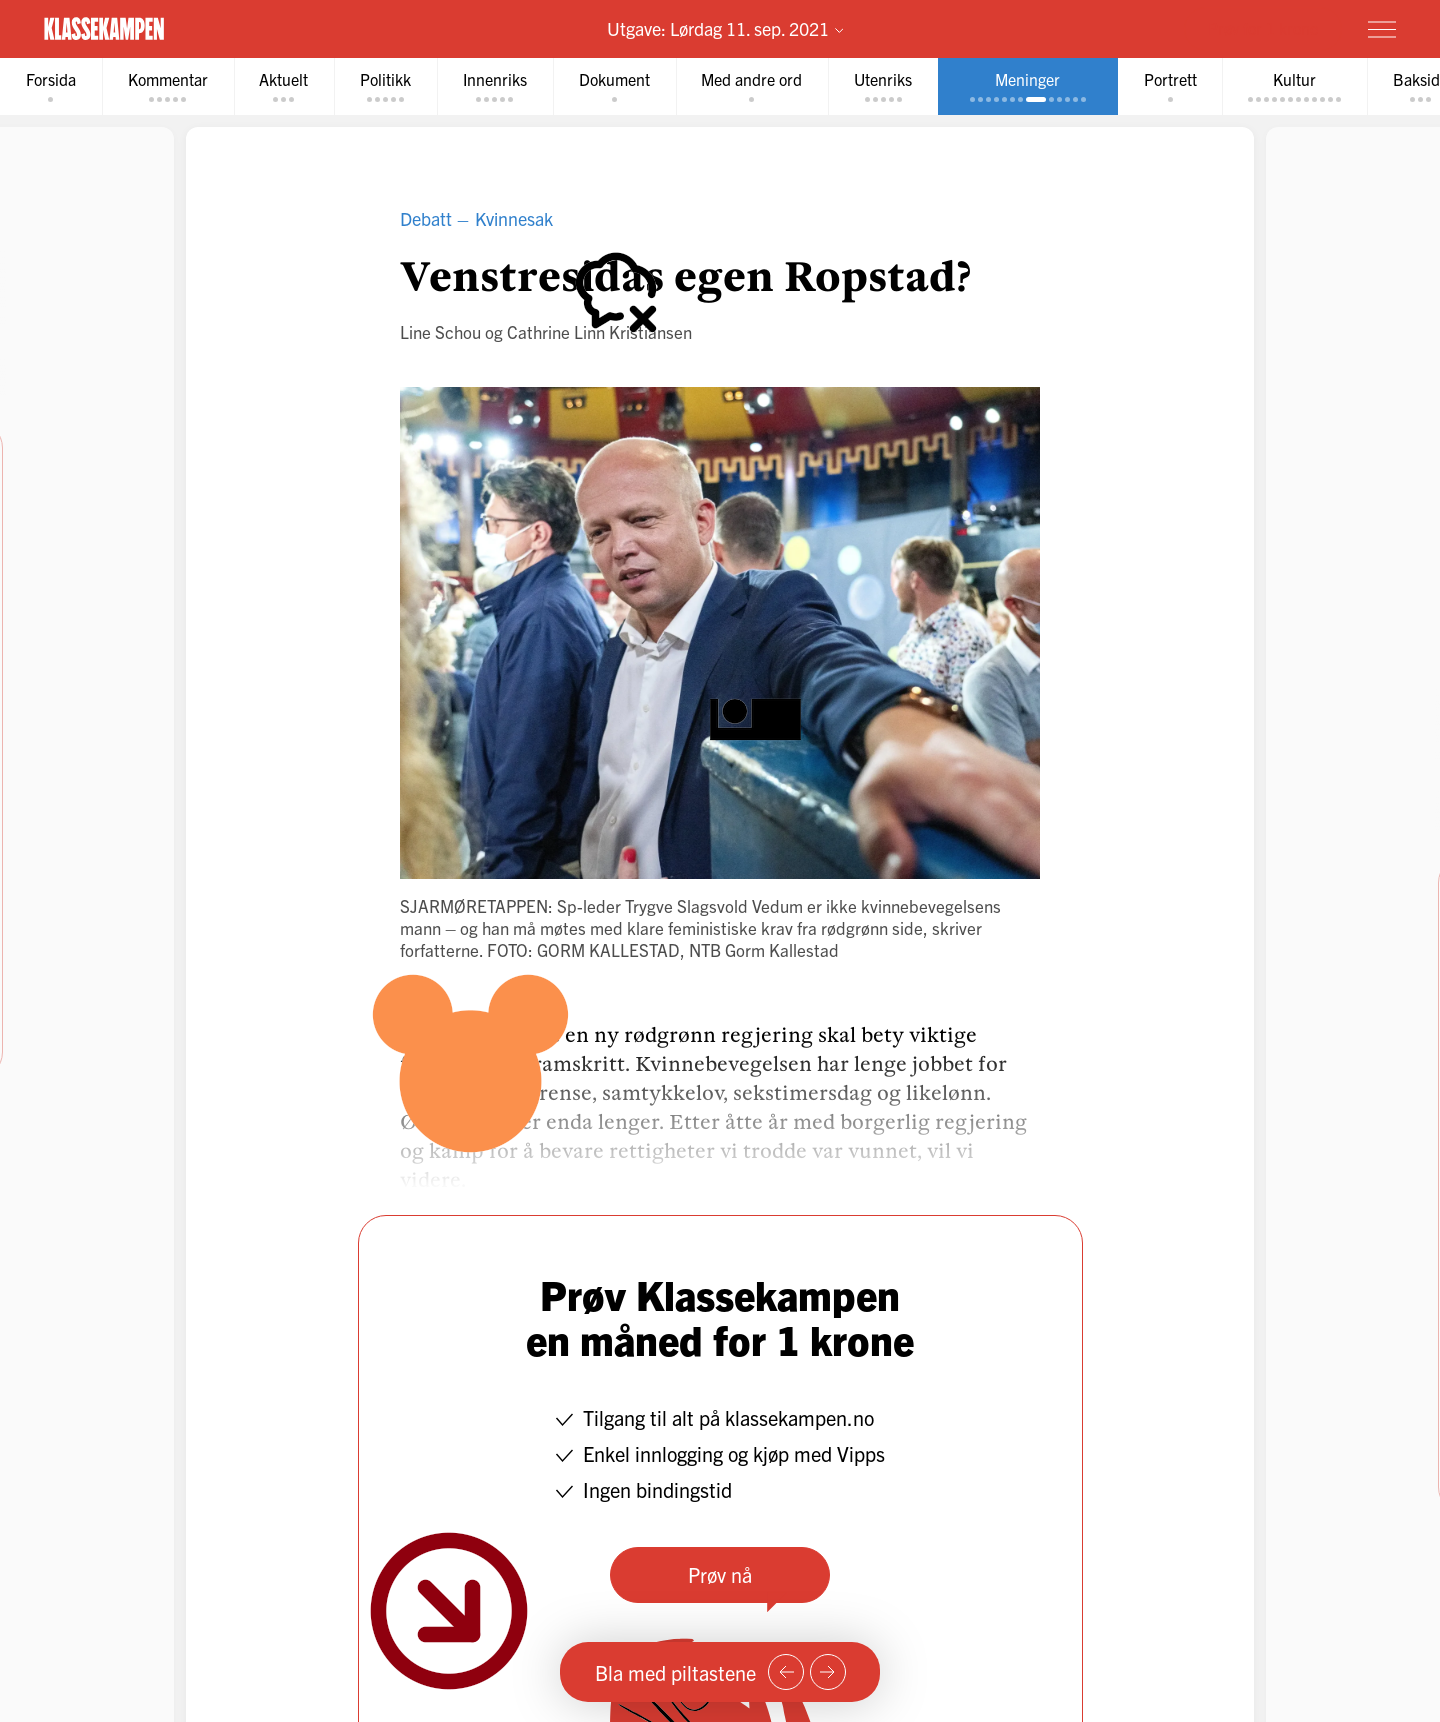  Describe the element at coordinates (449, 1611) in the screenshot. I see `navigate to the next section below` at that location.